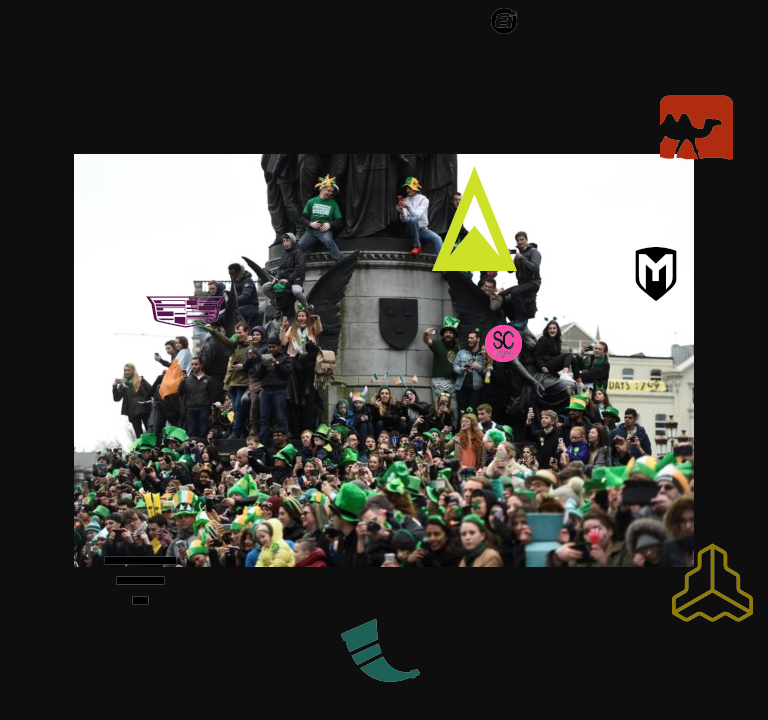 The height and width of the screenshot is (720, 768). I want to click on filter or sort list items, so click(140, 580).